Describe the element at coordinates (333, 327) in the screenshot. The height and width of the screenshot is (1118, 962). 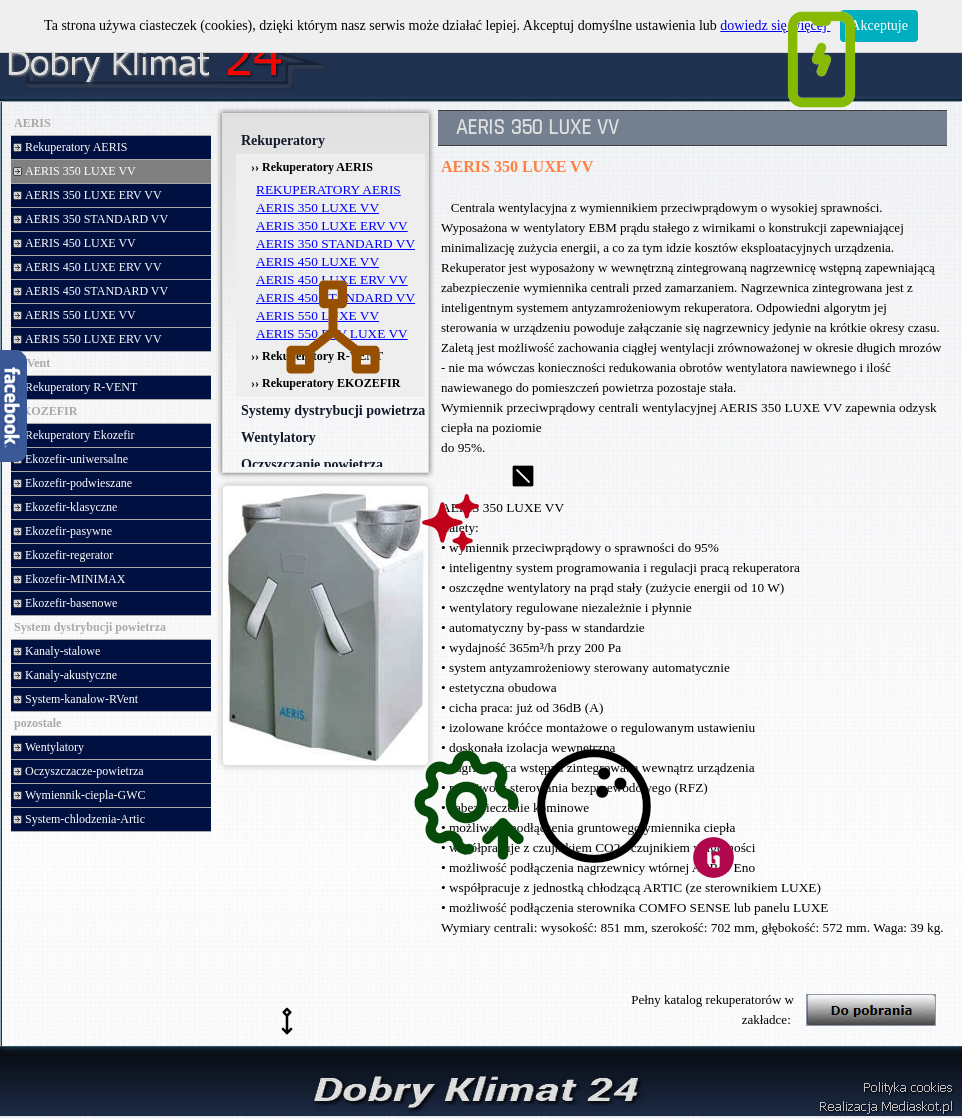
I see `view organizational hierarchy or structure` at that location.